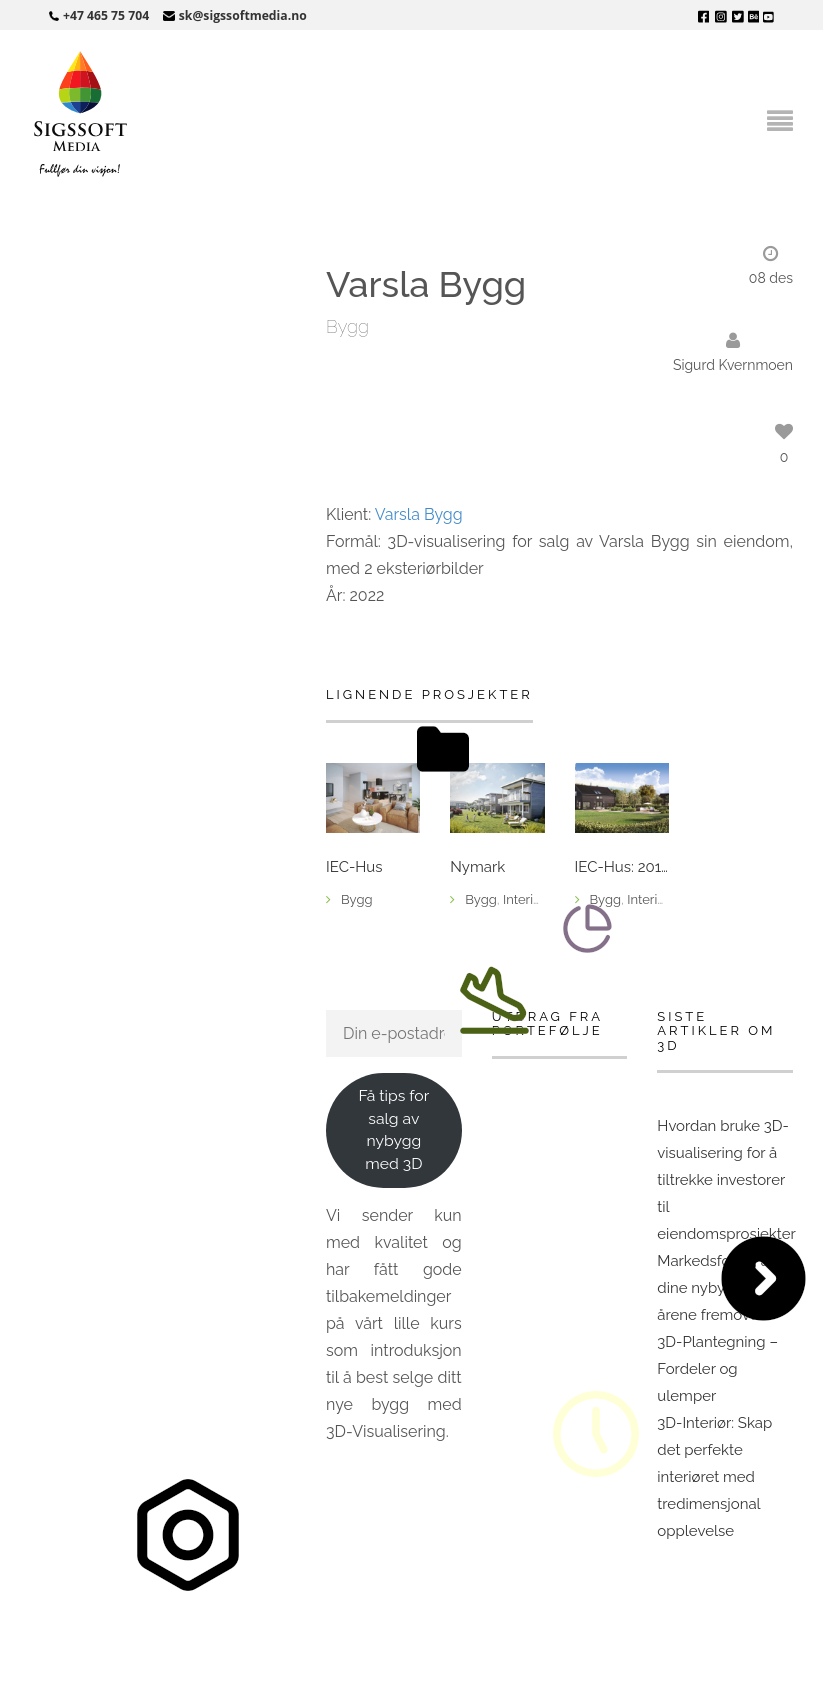  What do you see at coordinates (494, 999) in the screenshot?
I see `indicates arriving flight status` at bounding box center [494, 999].